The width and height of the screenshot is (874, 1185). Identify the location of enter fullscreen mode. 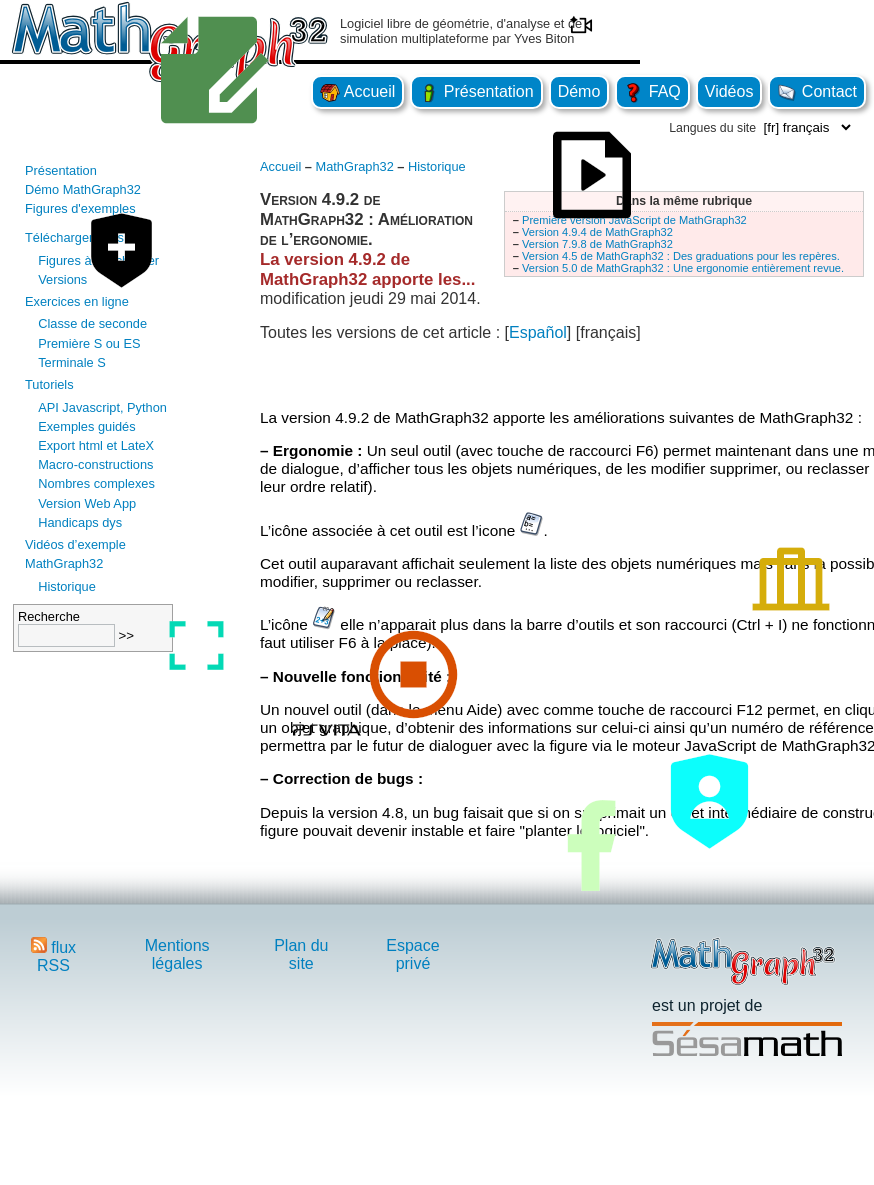
(196, 645).